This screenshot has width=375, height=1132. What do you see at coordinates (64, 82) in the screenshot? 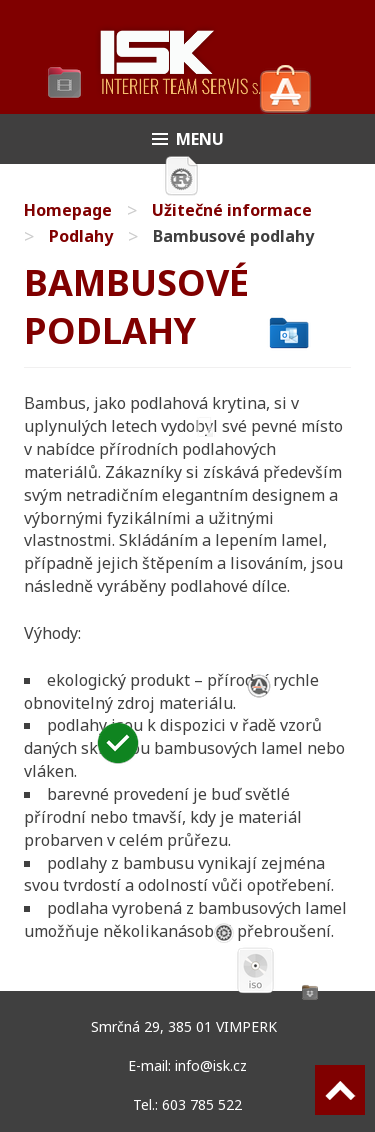
I see `open videos folder` at bounding box center [64, 82].